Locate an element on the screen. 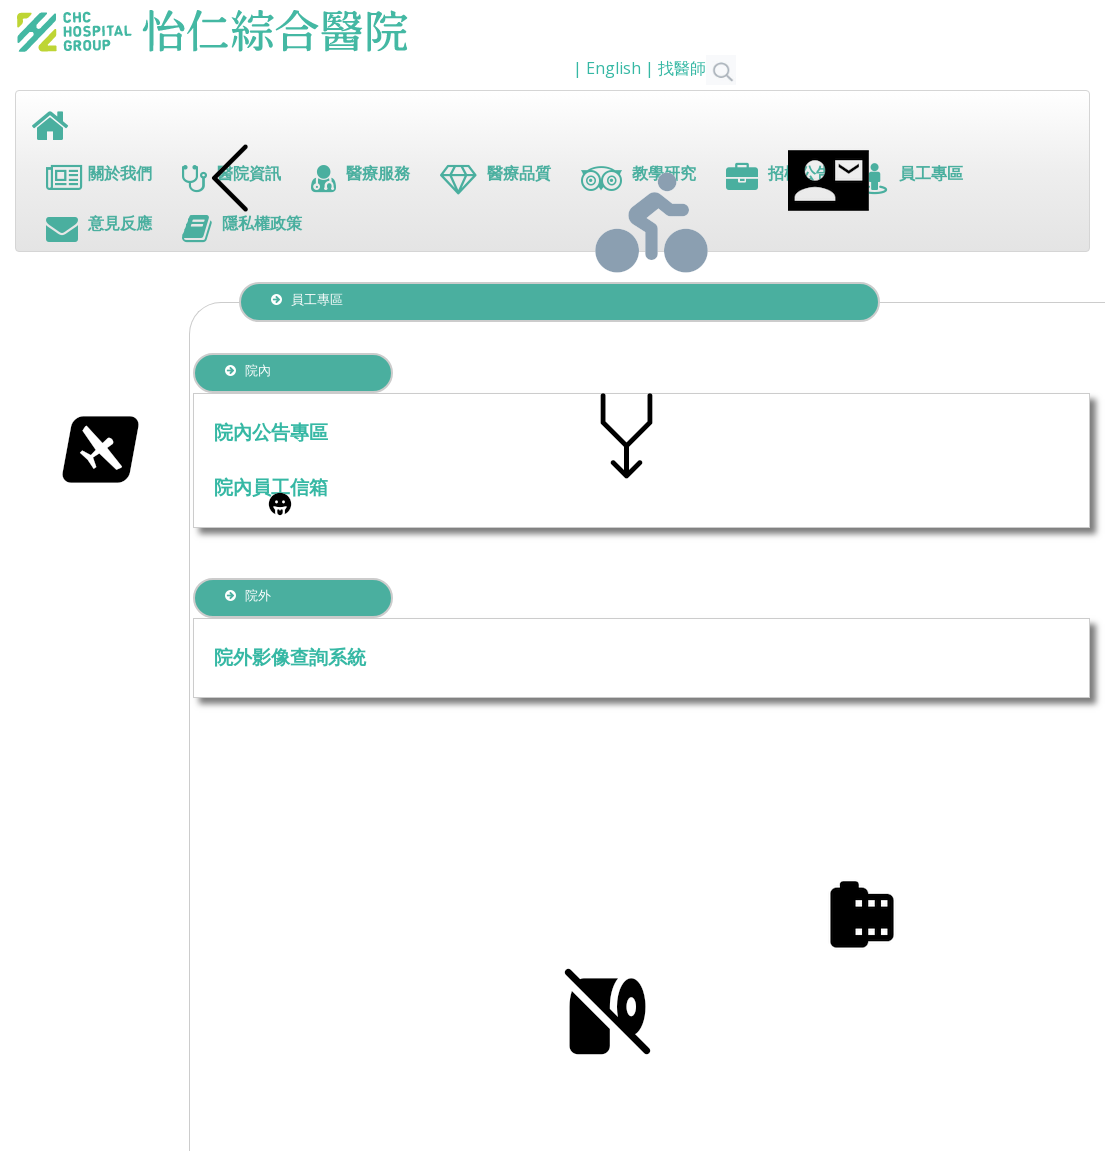  access cycling or bike-related features is located at coordinates (651, 222).